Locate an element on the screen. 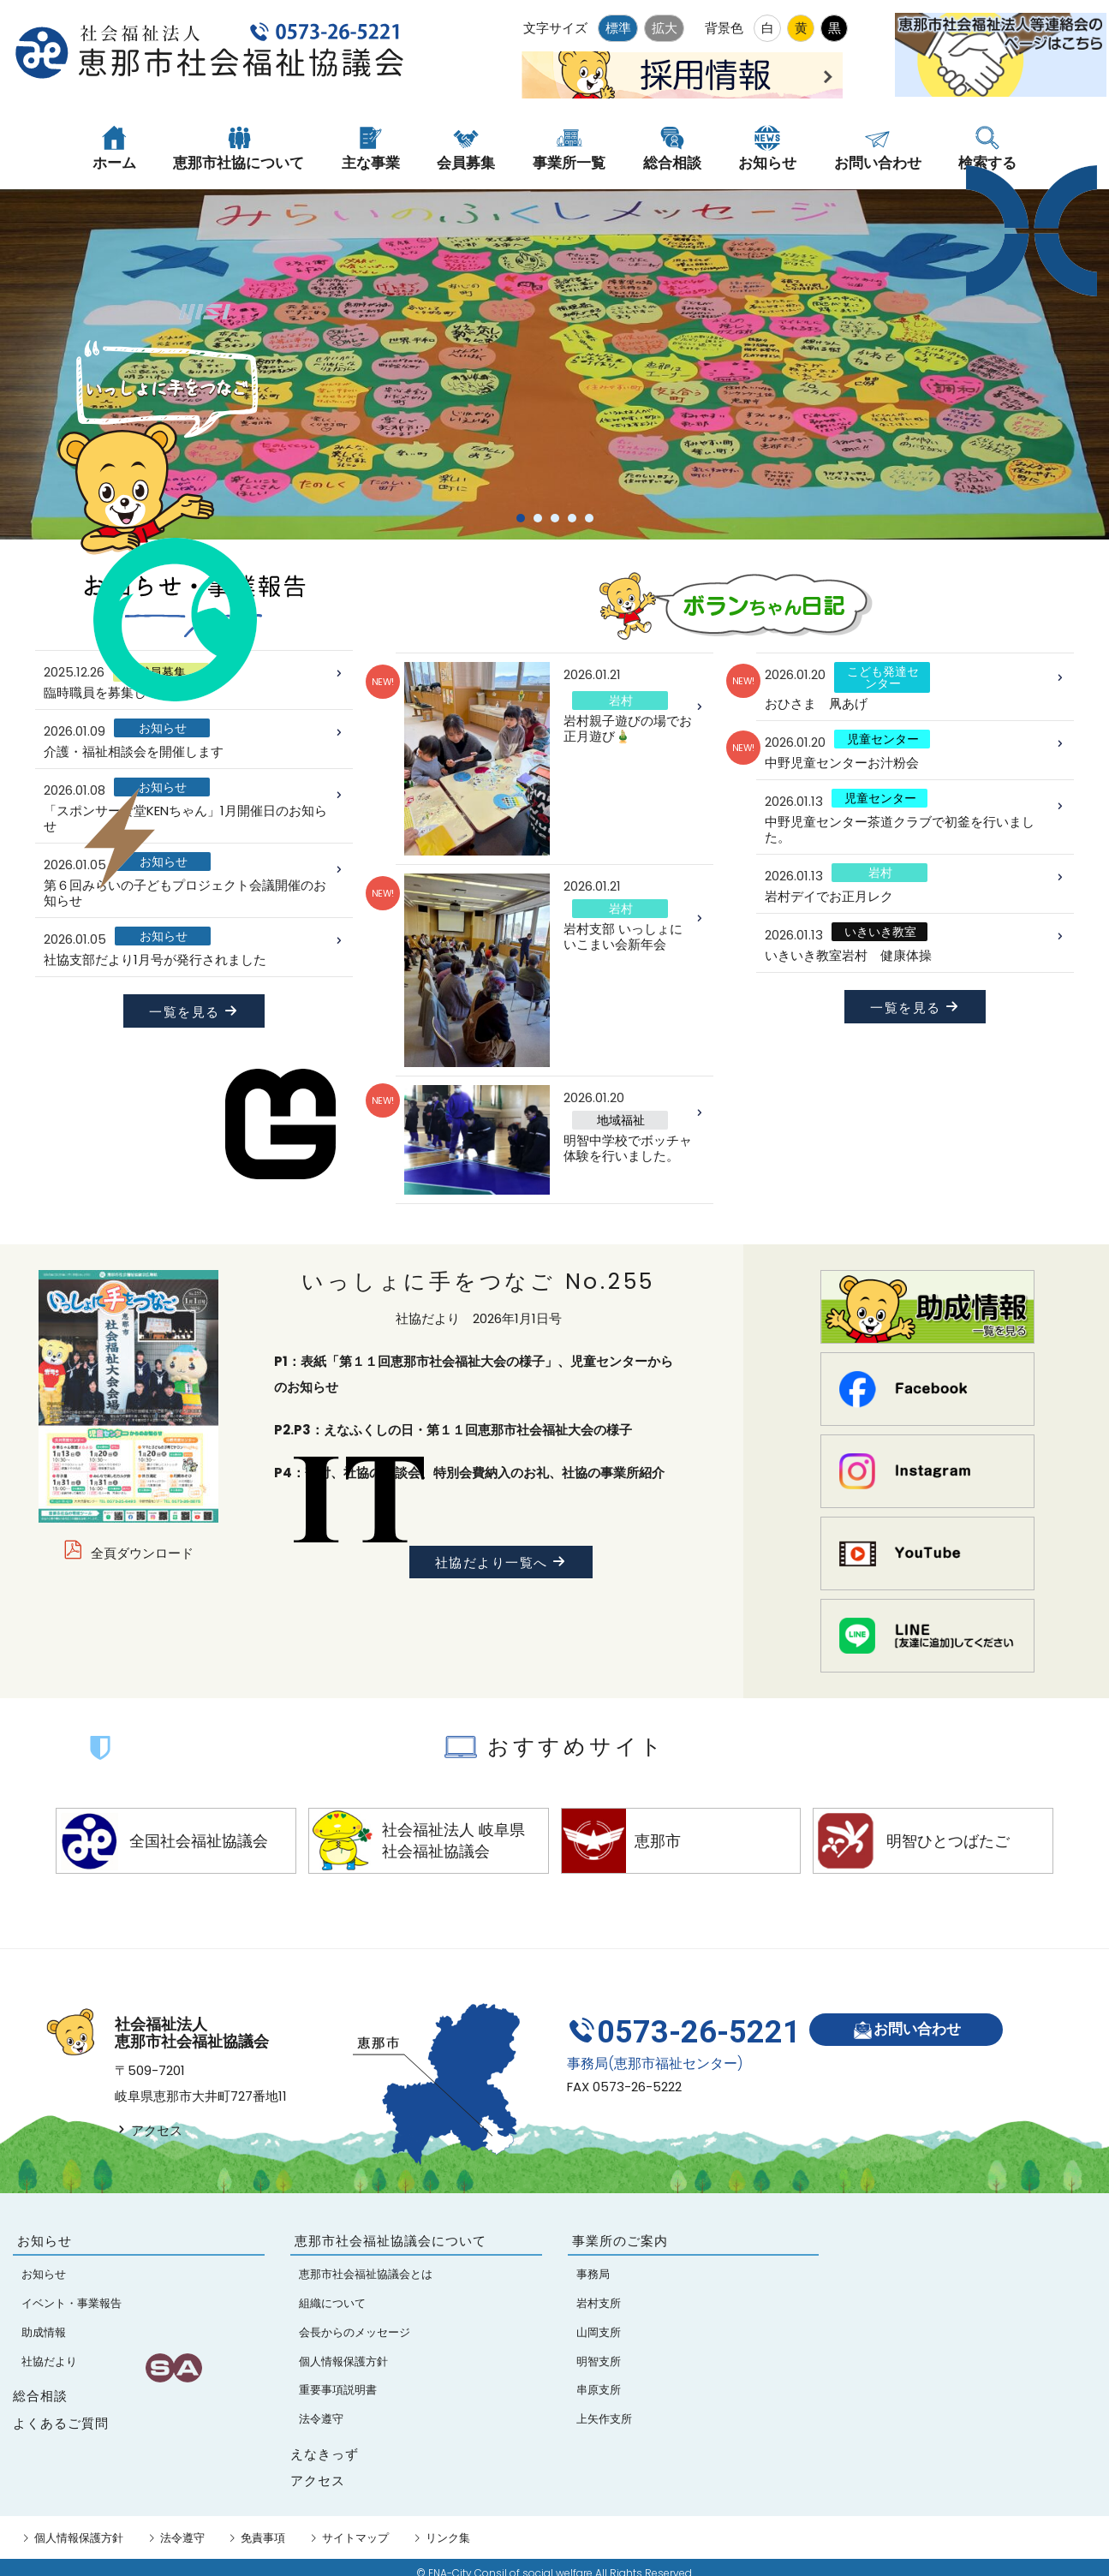  MonoGame framework logo is located at coordinates (280, 1124).